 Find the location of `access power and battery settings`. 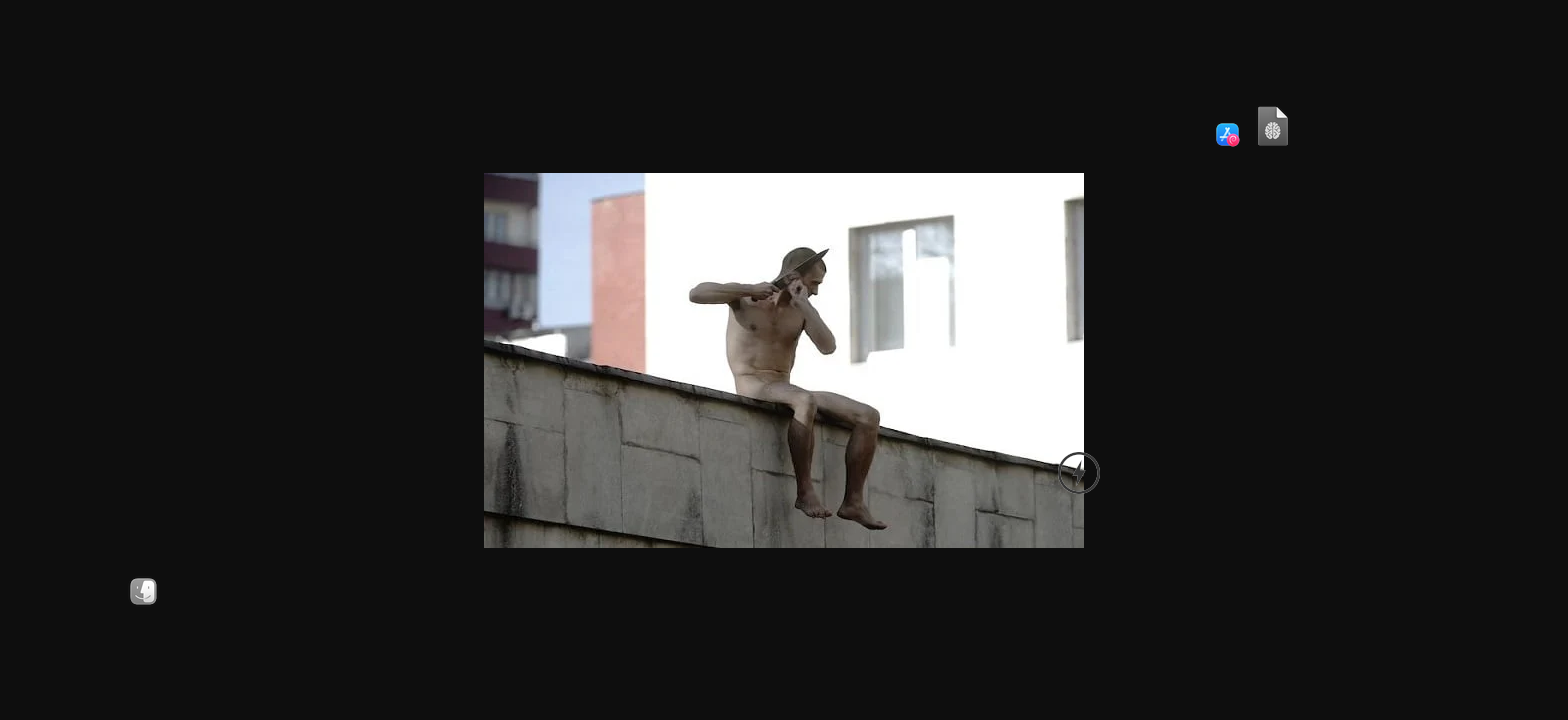

access power and battery settings is located at coordinates (1079, 473).